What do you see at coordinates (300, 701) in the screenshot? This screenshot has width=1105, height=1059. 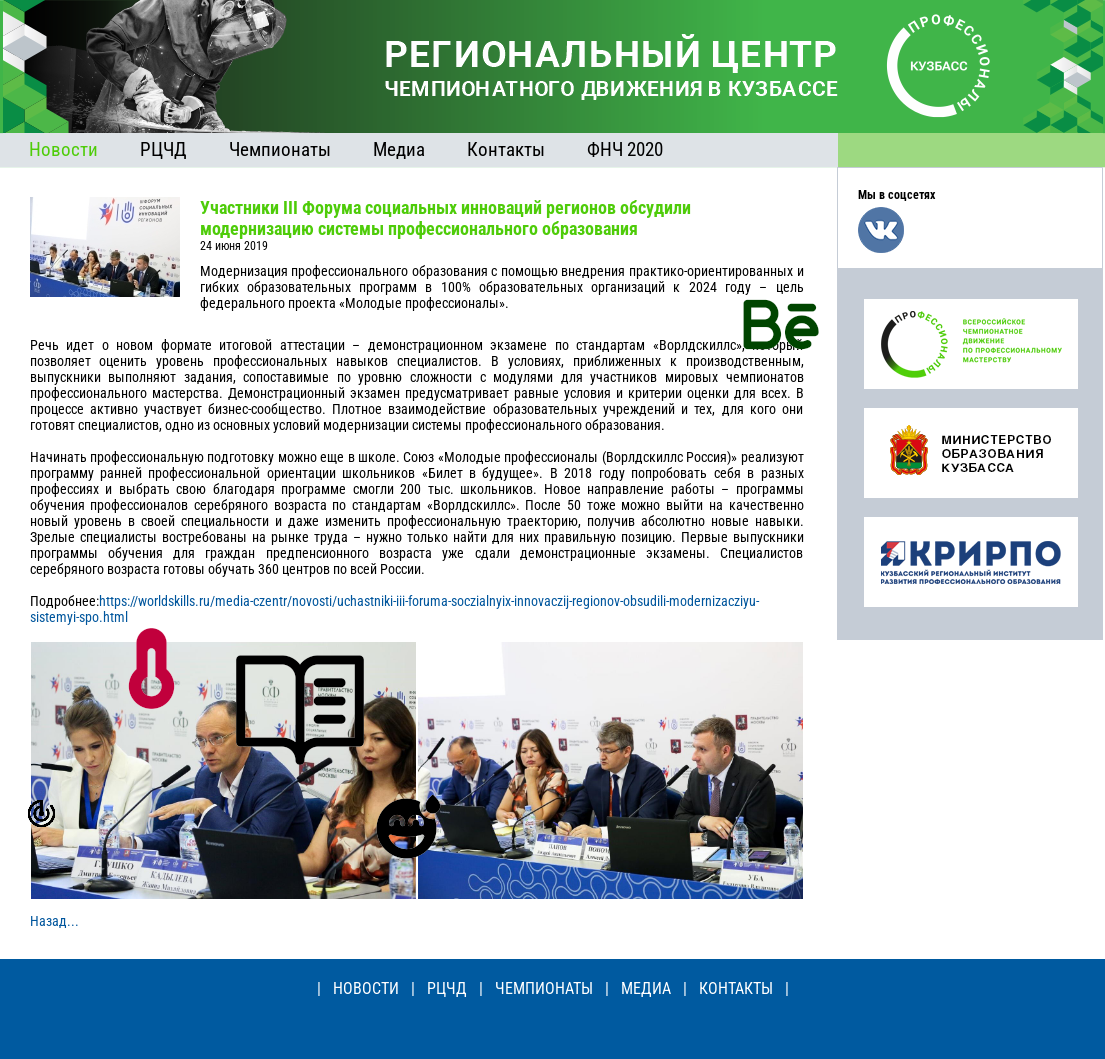 I see `open reading mode or e-reader` at bounding box center [300, 701].